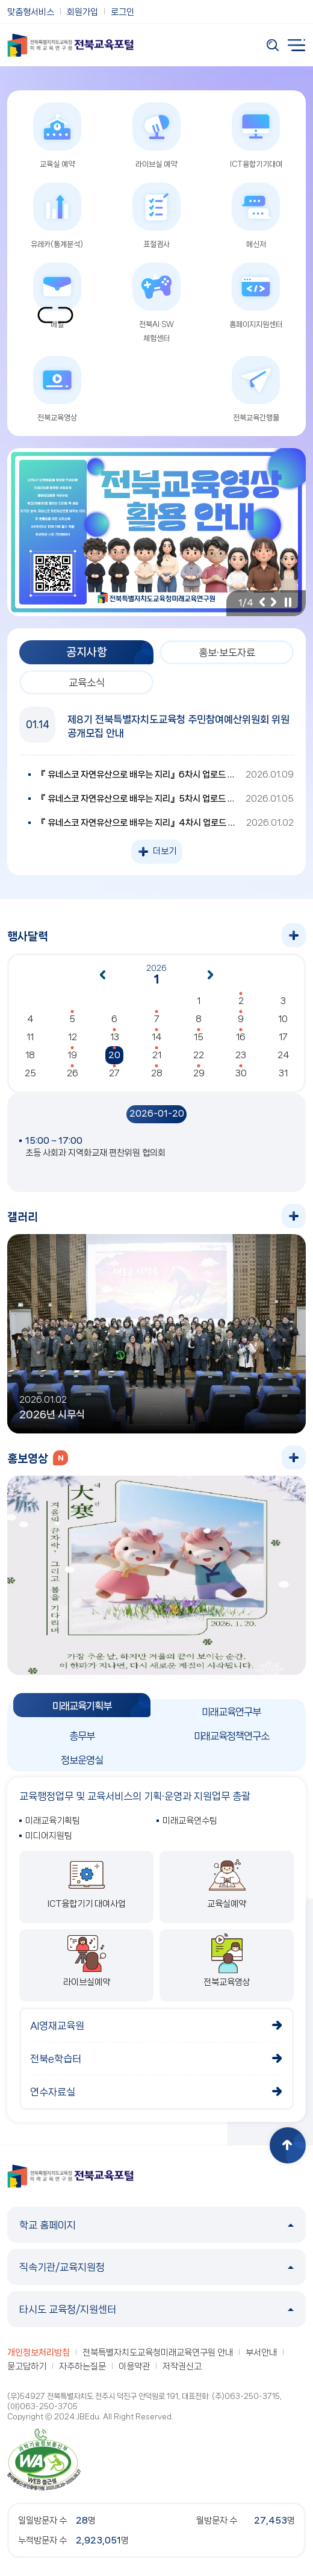 This screenshot has height=2576, width=313. I want to click on view recent activity or history, so click(120, 1355).